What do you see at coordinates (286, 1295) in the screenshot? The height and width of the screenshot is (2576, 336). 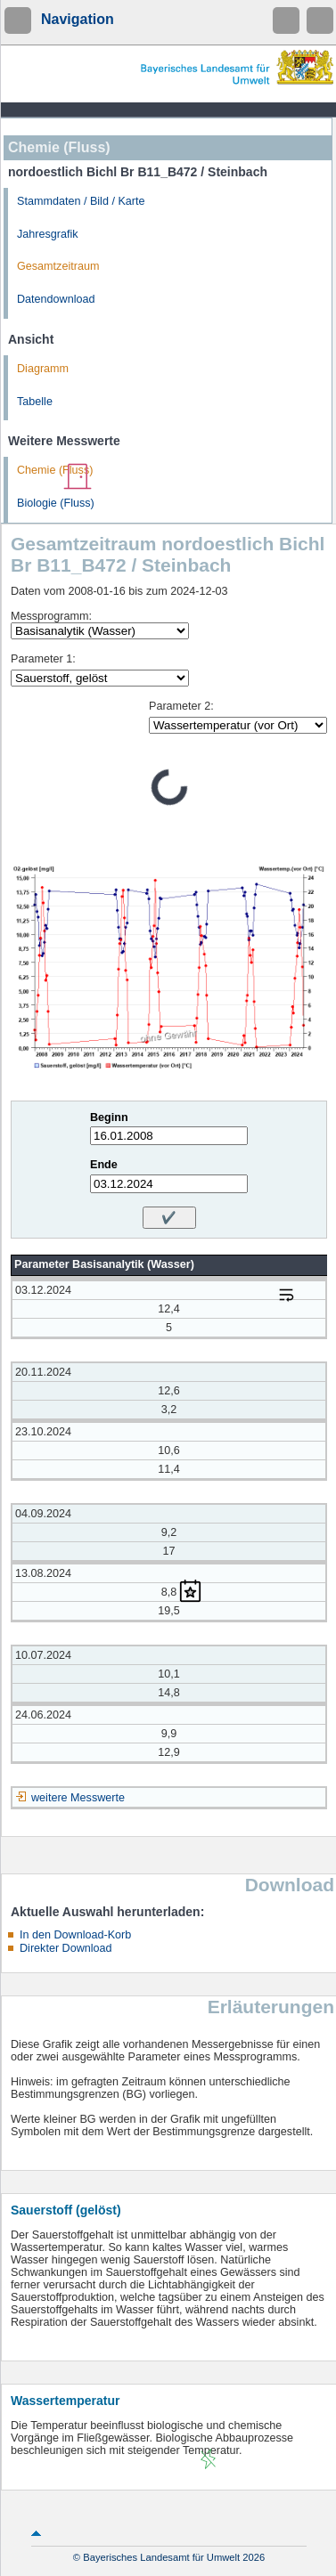 I see `toggle text wrapping in a document` at bounding box center [286, 1295].